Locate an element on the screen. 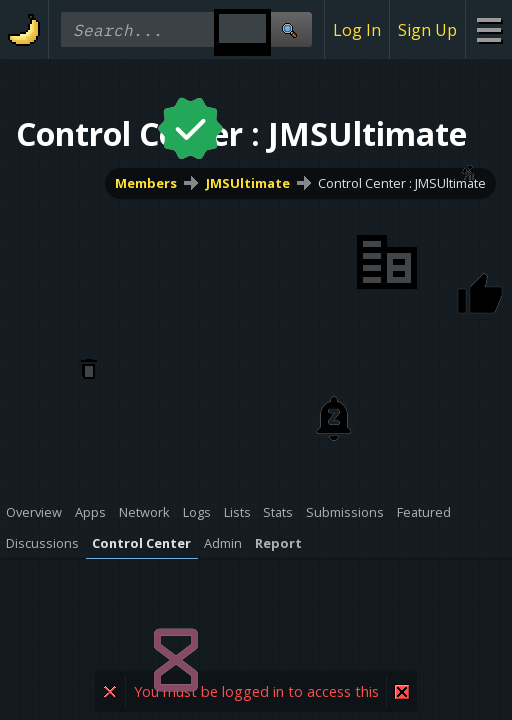 The width and height of the screenshot is (512, 720). access hiking trails or outdoor activities is located at coordinates (468, 172).